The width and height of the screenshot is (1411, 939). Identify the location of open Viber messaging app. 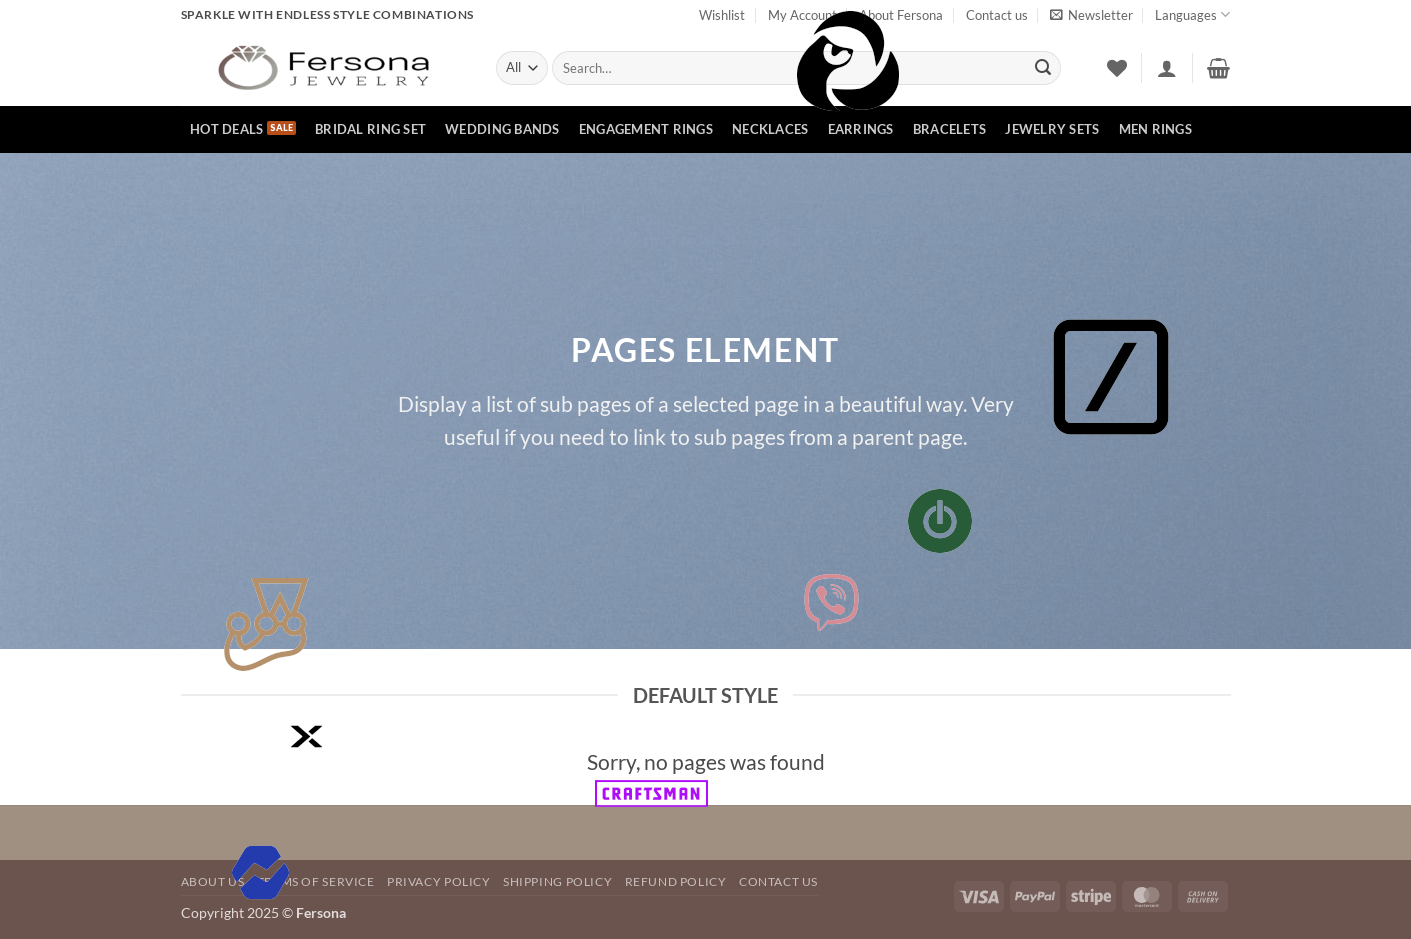
(831, 602).